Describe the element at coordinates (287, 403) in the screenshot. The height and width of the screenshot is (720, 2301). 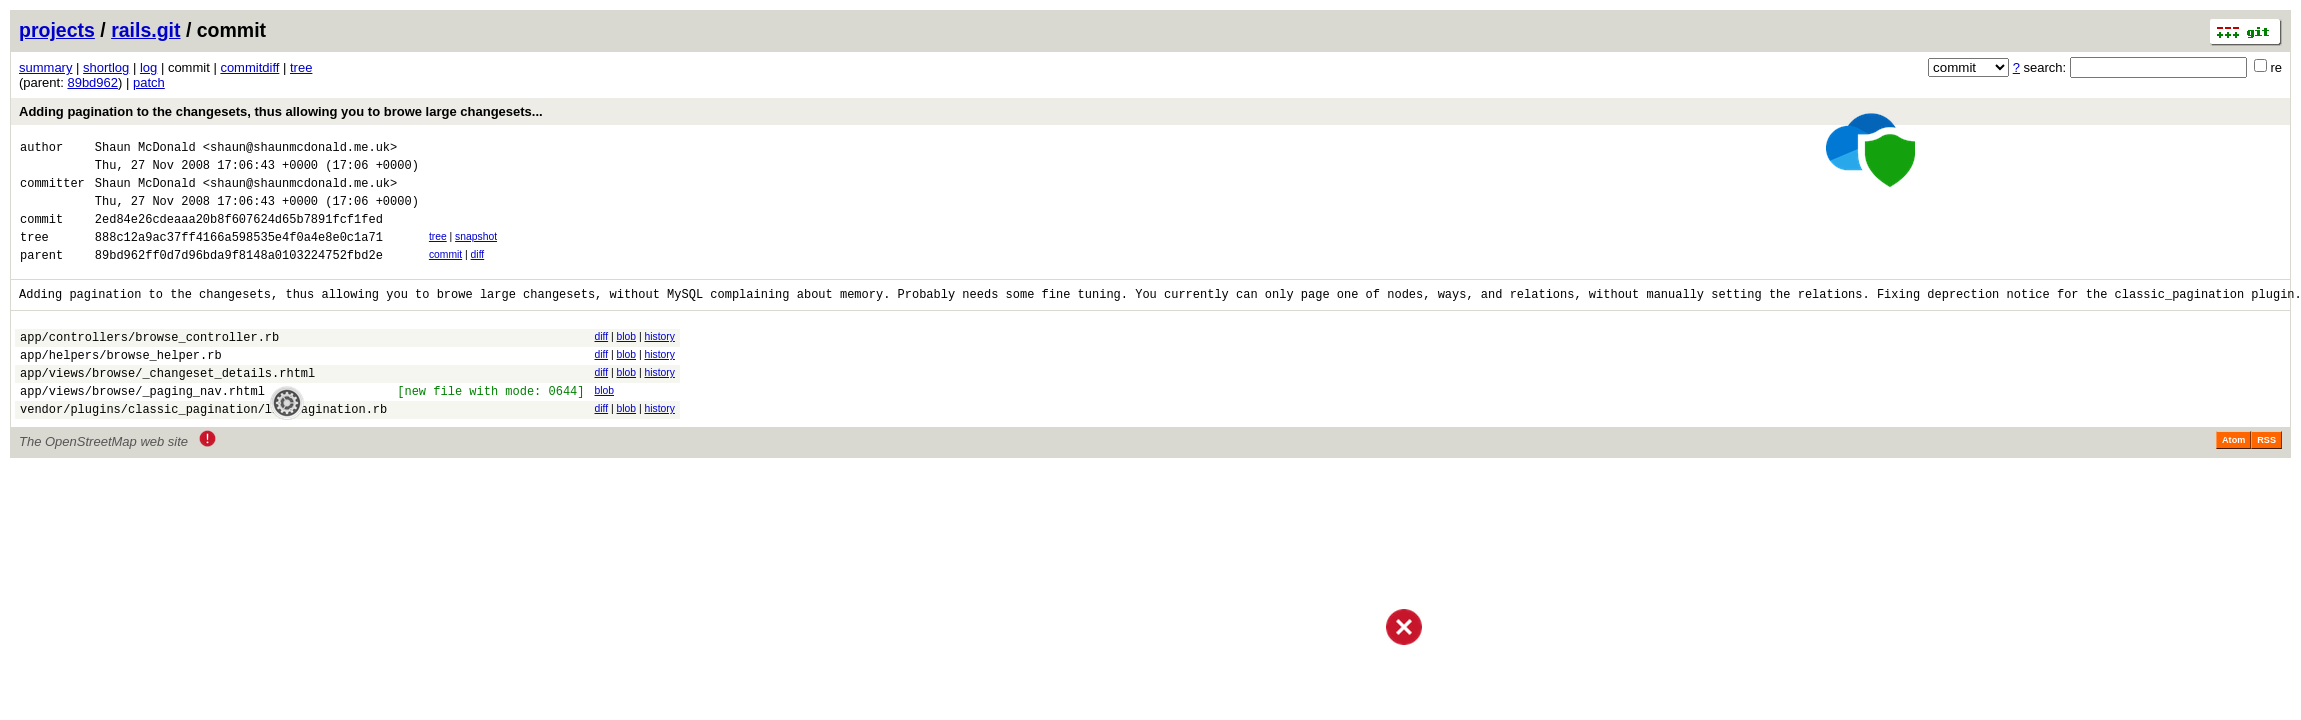
I see `view file properties and settings` at that location.